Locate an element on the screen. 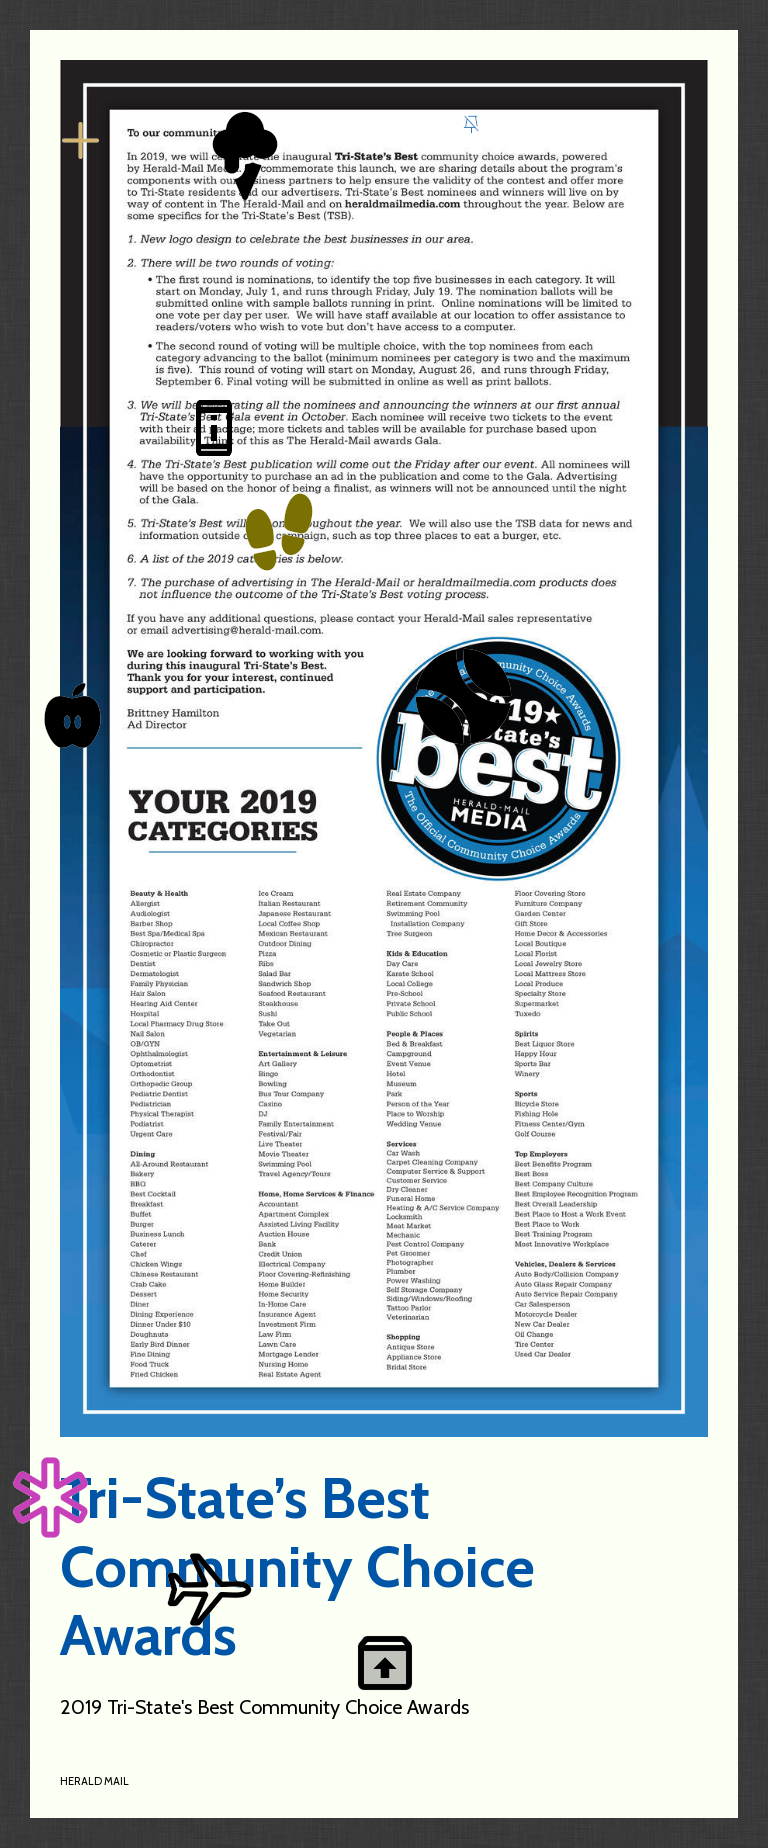  access medical or health-related features is located at coordinates (50, 1497).